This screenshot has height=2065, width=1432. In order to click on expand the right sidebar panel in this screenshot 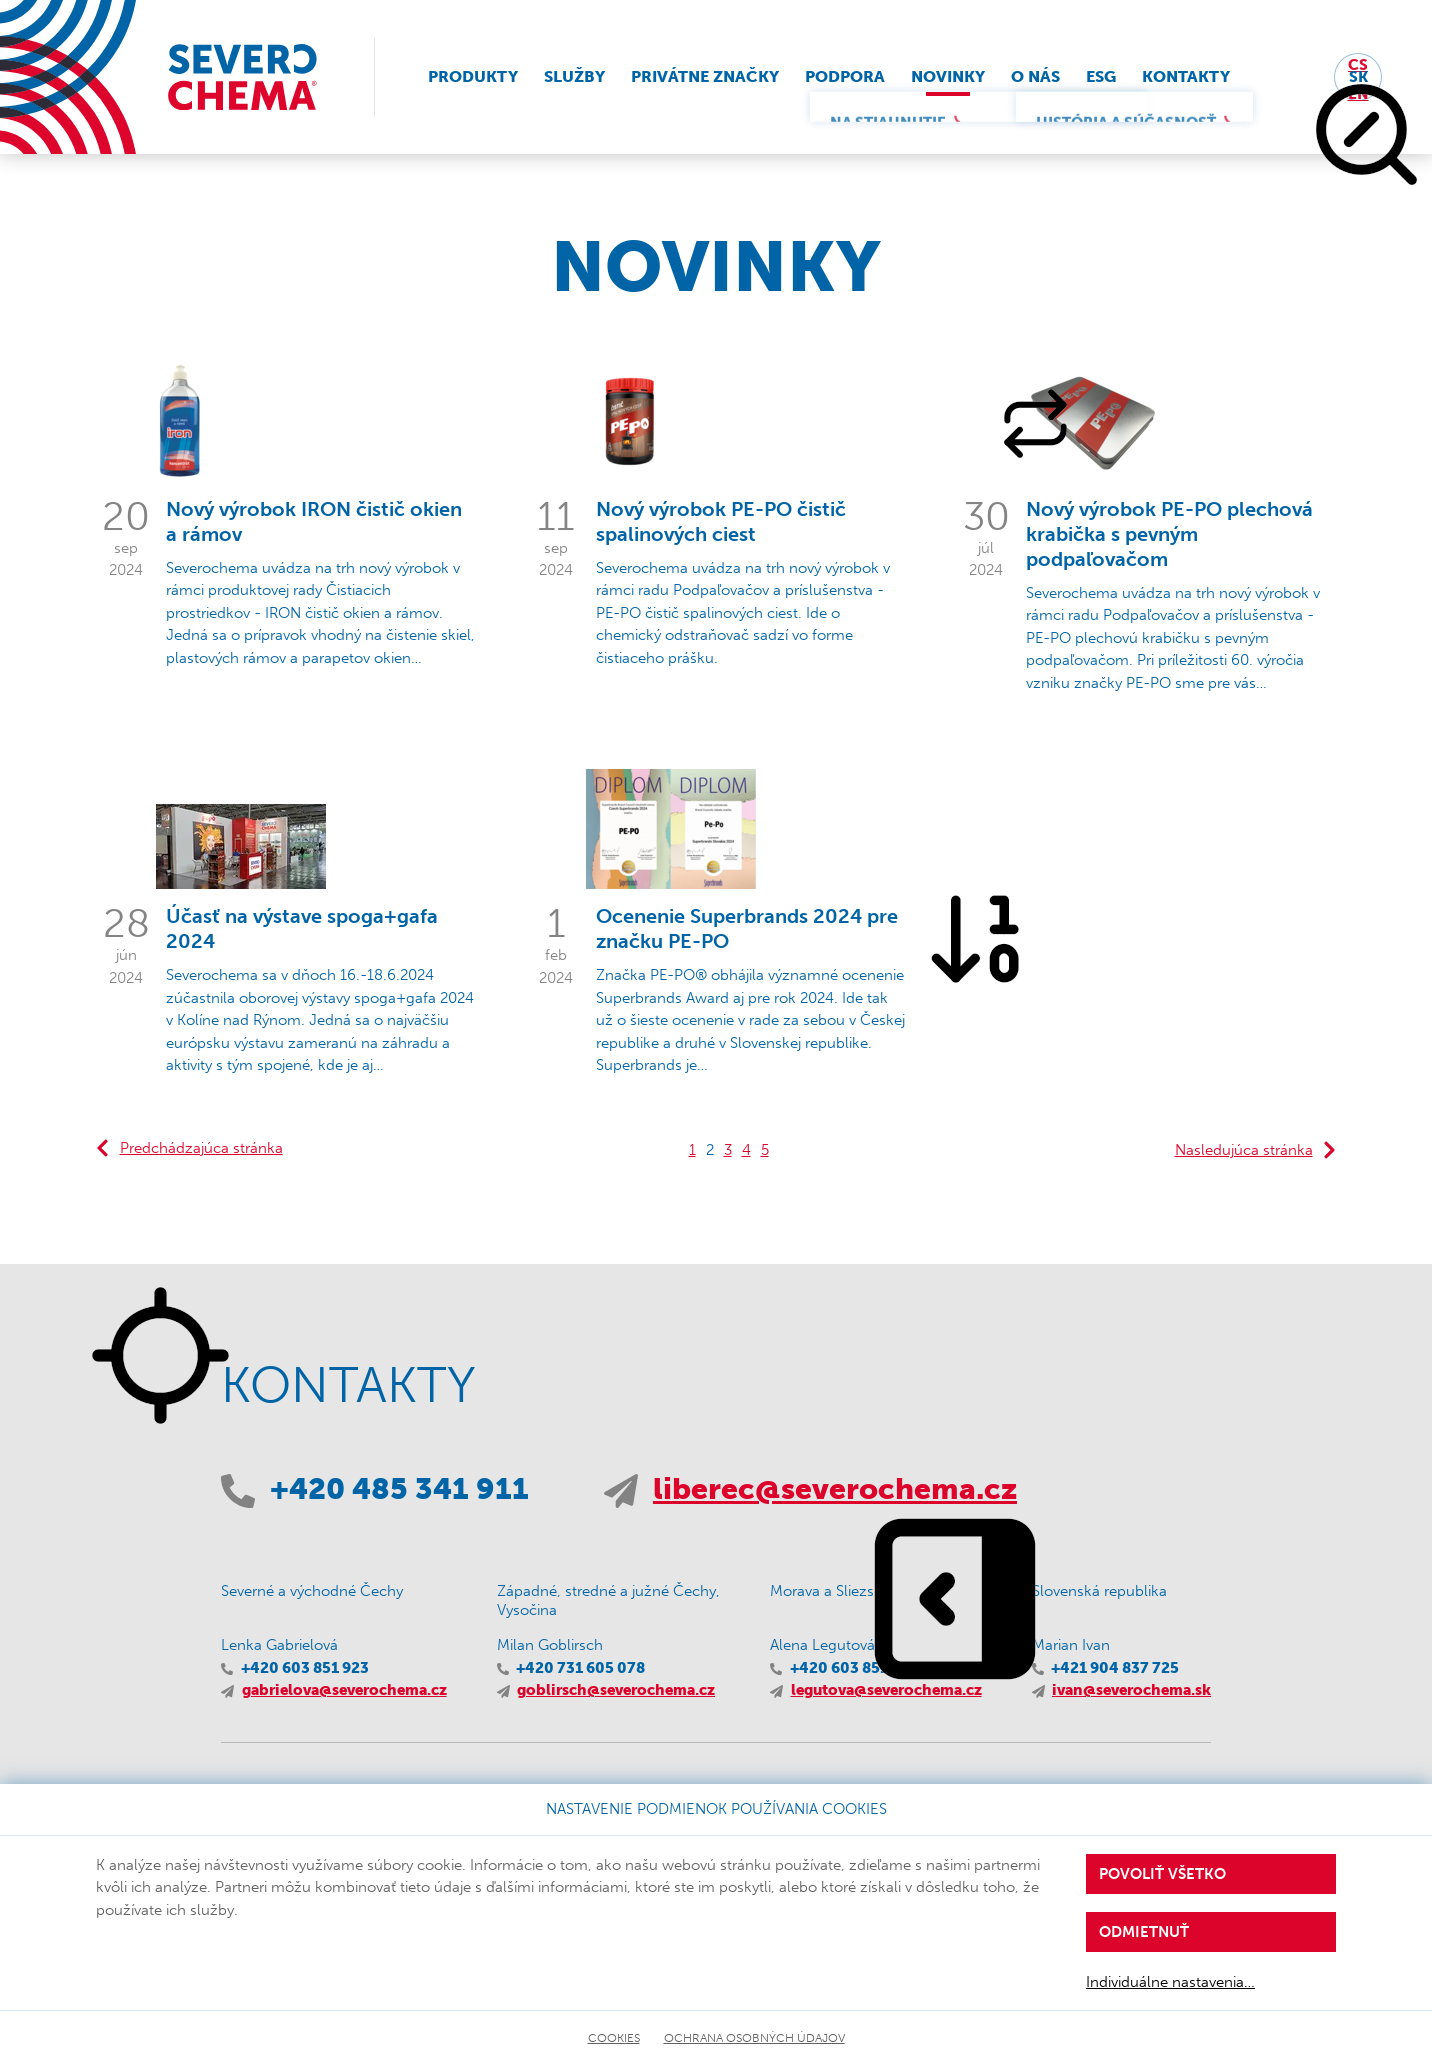, I will do `click(955, 1599)`.